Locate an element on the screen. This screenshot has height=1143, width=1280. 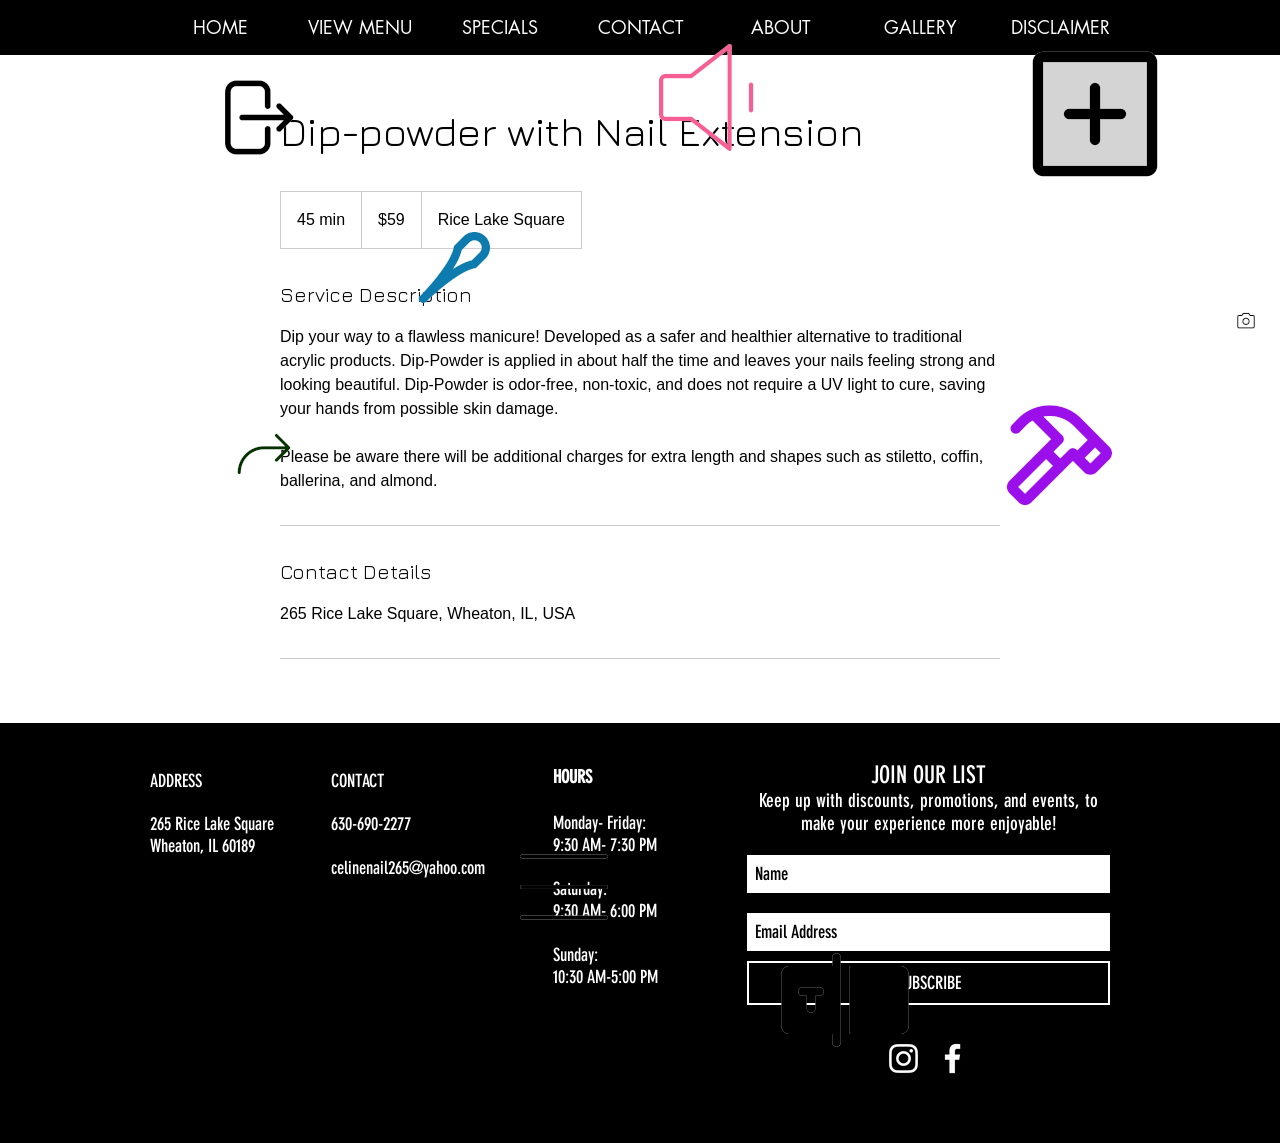
log out of your account is located at coordinates (253, 117).